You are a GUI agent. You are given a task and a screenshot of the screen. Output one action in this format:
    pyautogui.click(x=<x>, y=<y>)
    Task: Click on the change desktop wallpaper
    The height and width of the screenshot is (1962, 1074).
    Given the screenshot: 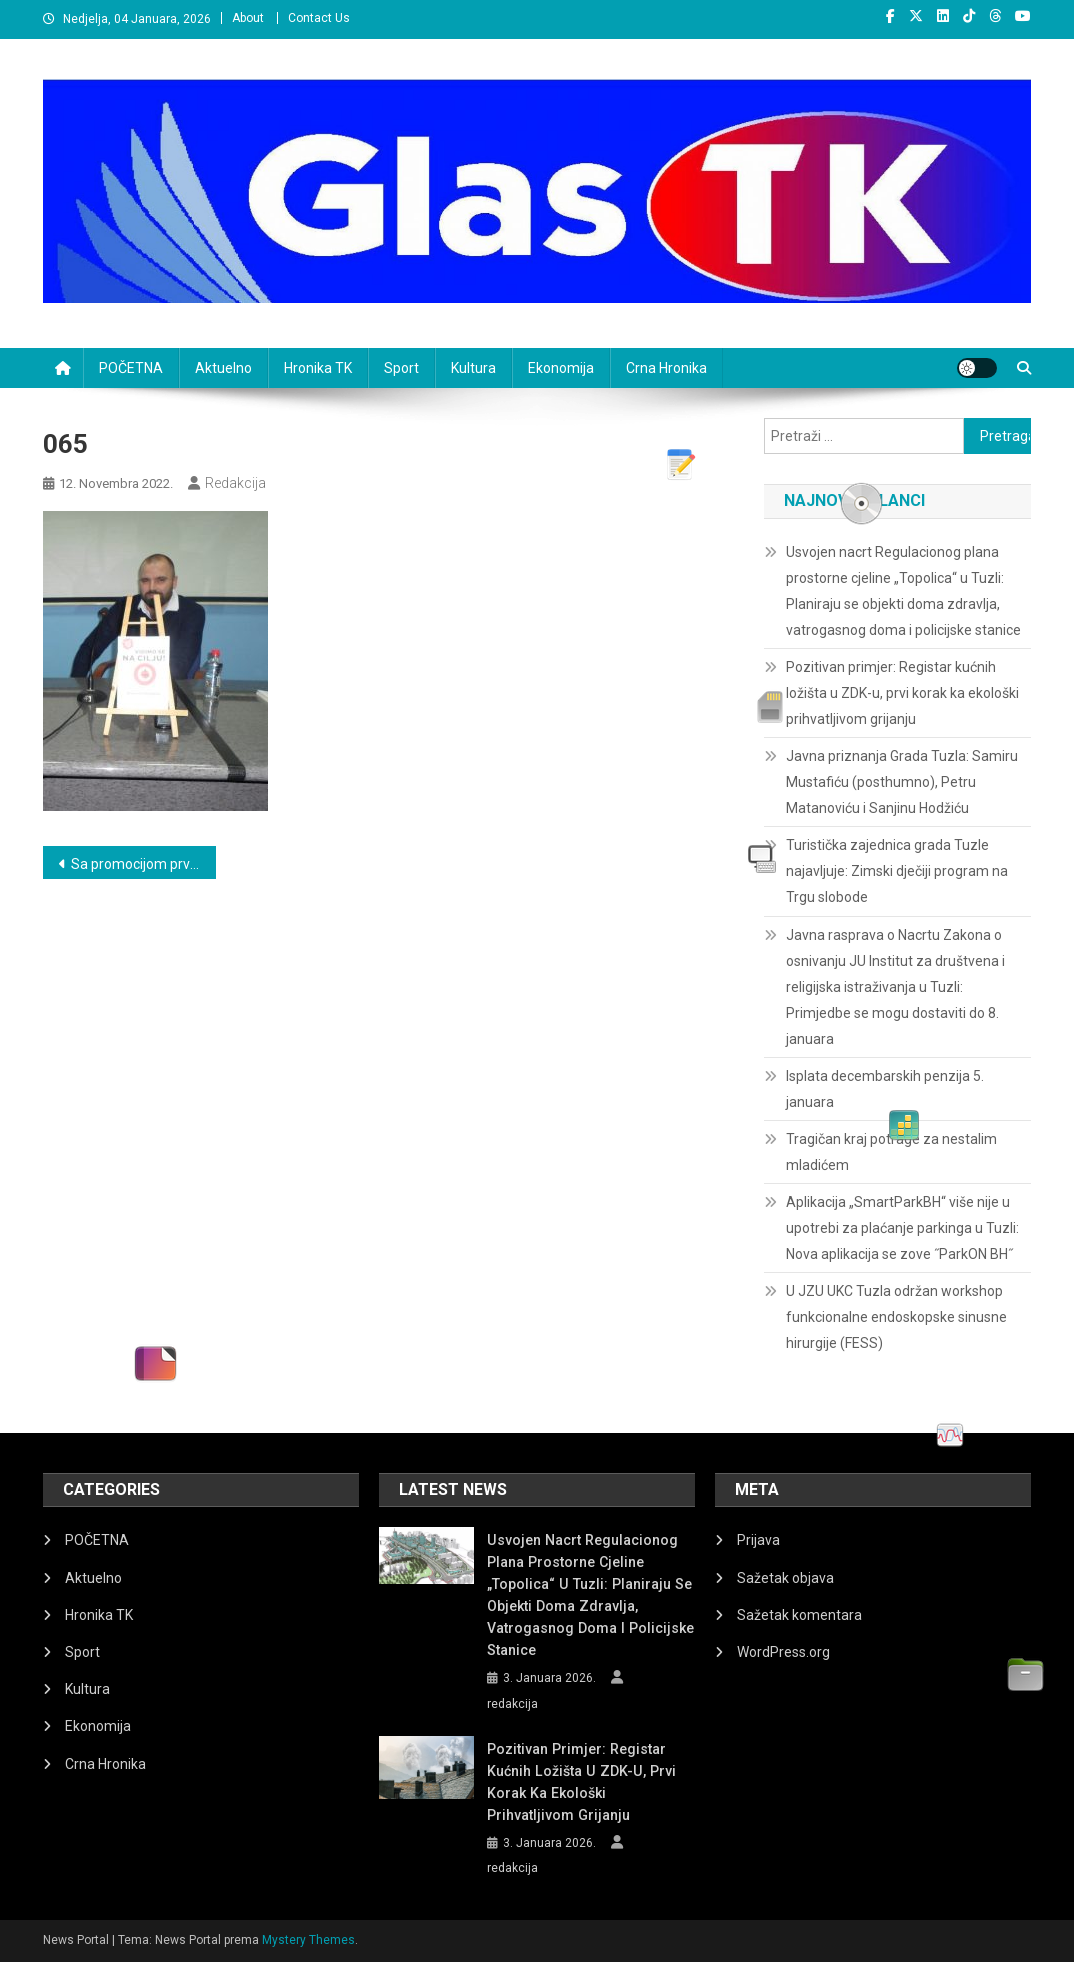 What is the action you would take?
    pyautogui.click(x=155, y=1363)
    